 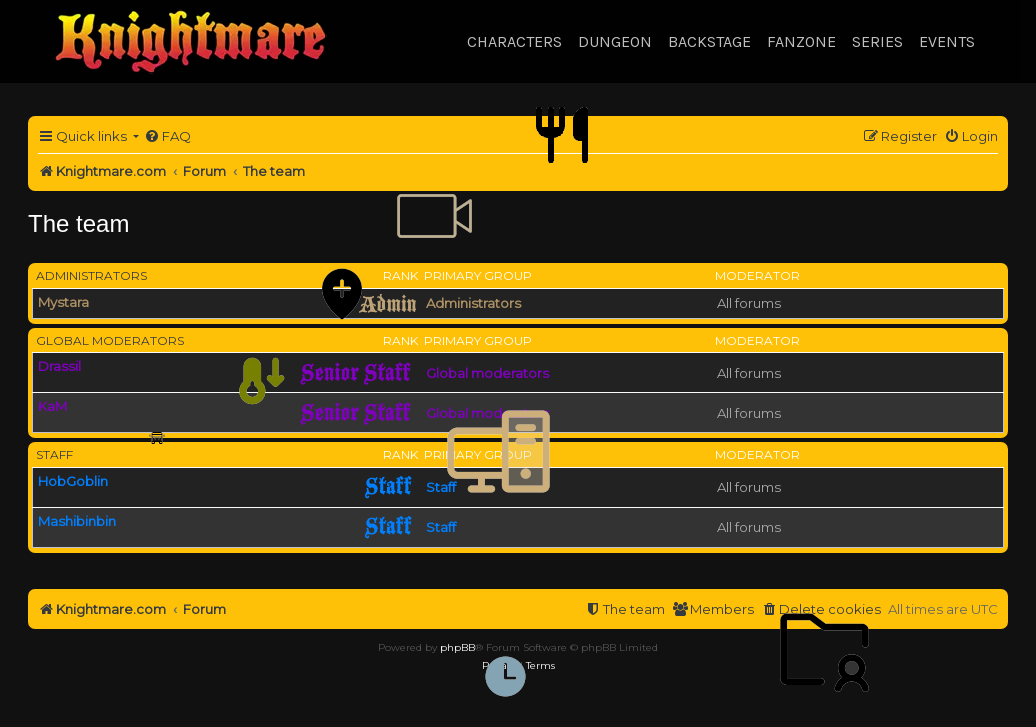 I want to click on start a video call, so click(x=432, y=216).